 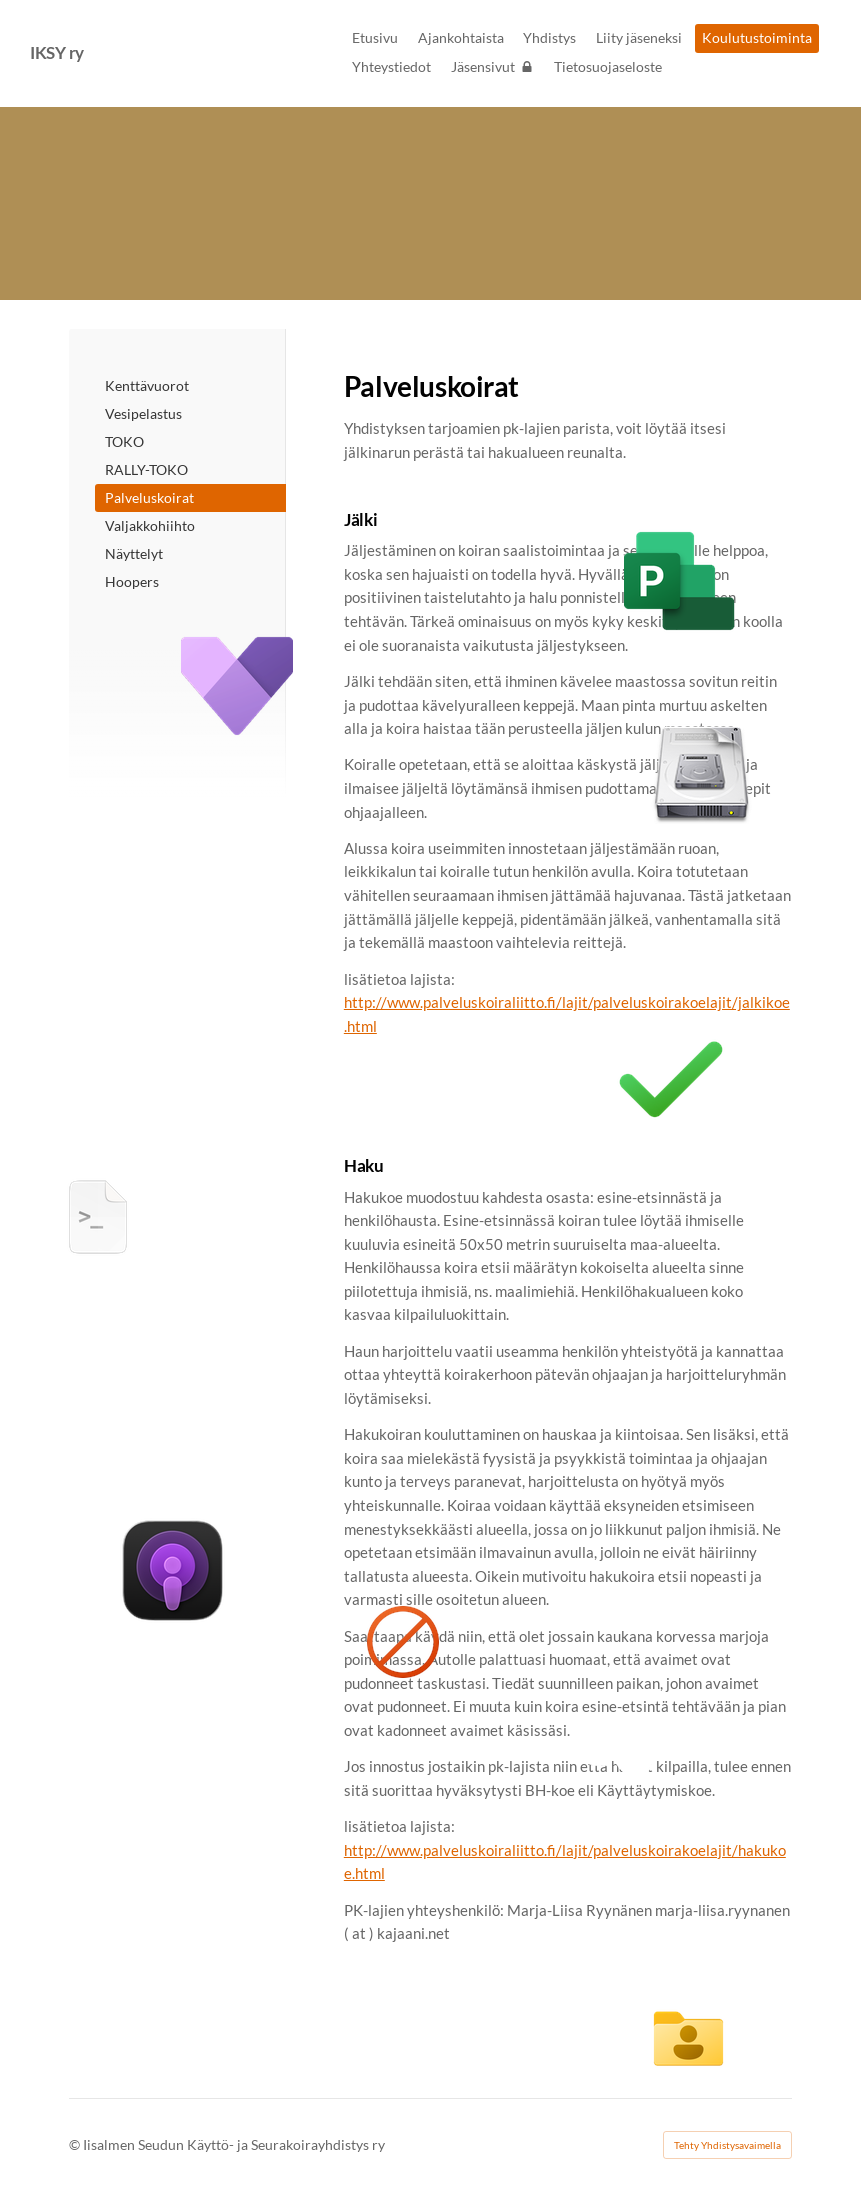 What do you see at coordinates (680, 581) in the screenshot?
I see `open Microsoft Project application` at bounding box center [680, 581].